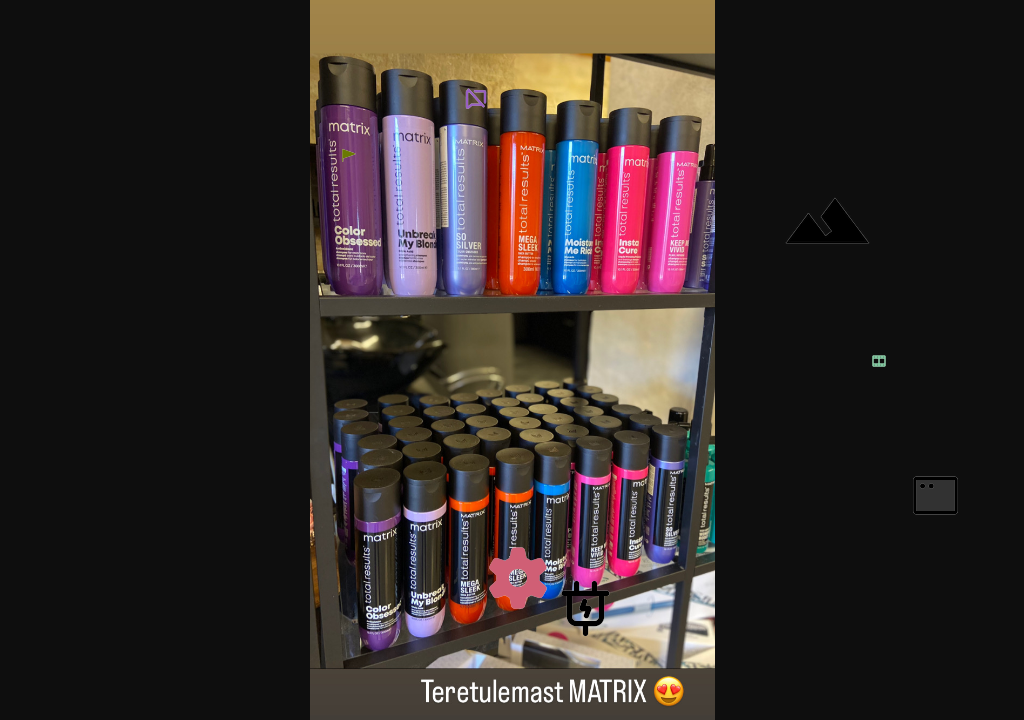 This screenshot has height=720, width=1024. Describe the element at coordinates (879, 361) in the screenshot. I see `view video or film content` at that location.